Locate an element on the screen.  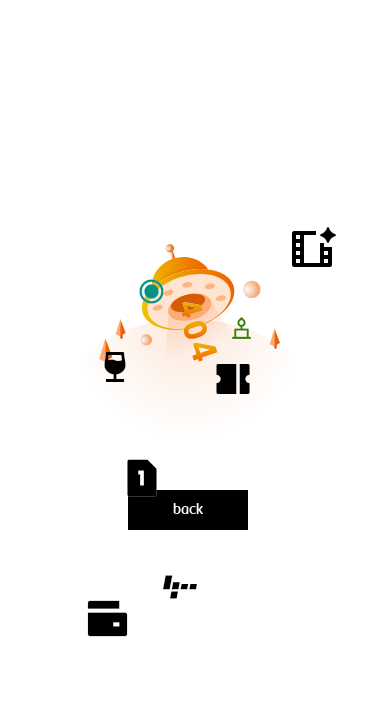
access your digital wallet is located at coordinates (107, 618).